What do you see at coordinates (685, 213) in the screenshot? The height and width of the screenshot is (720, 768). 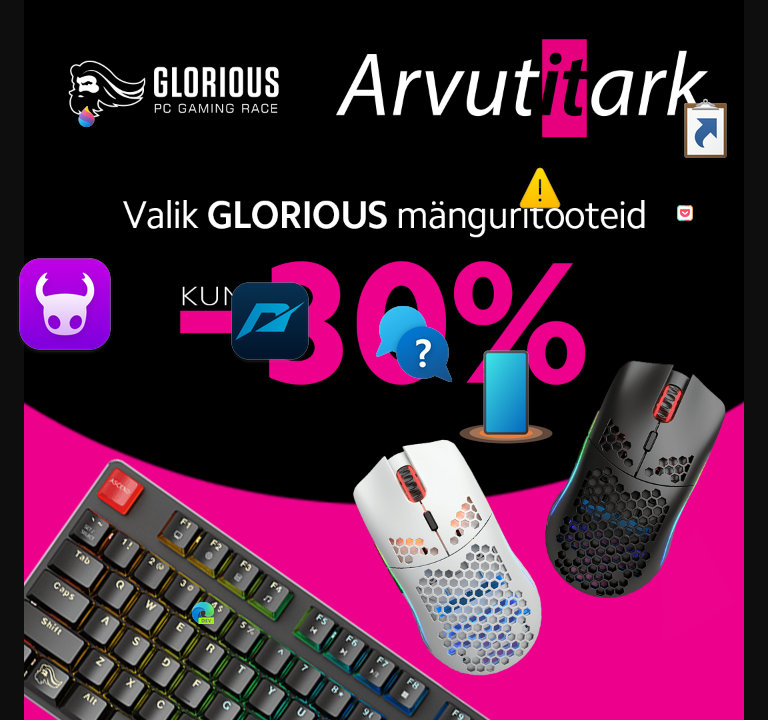 I see `open the pocket app to view saved articles` at bounding box center [685, 213].